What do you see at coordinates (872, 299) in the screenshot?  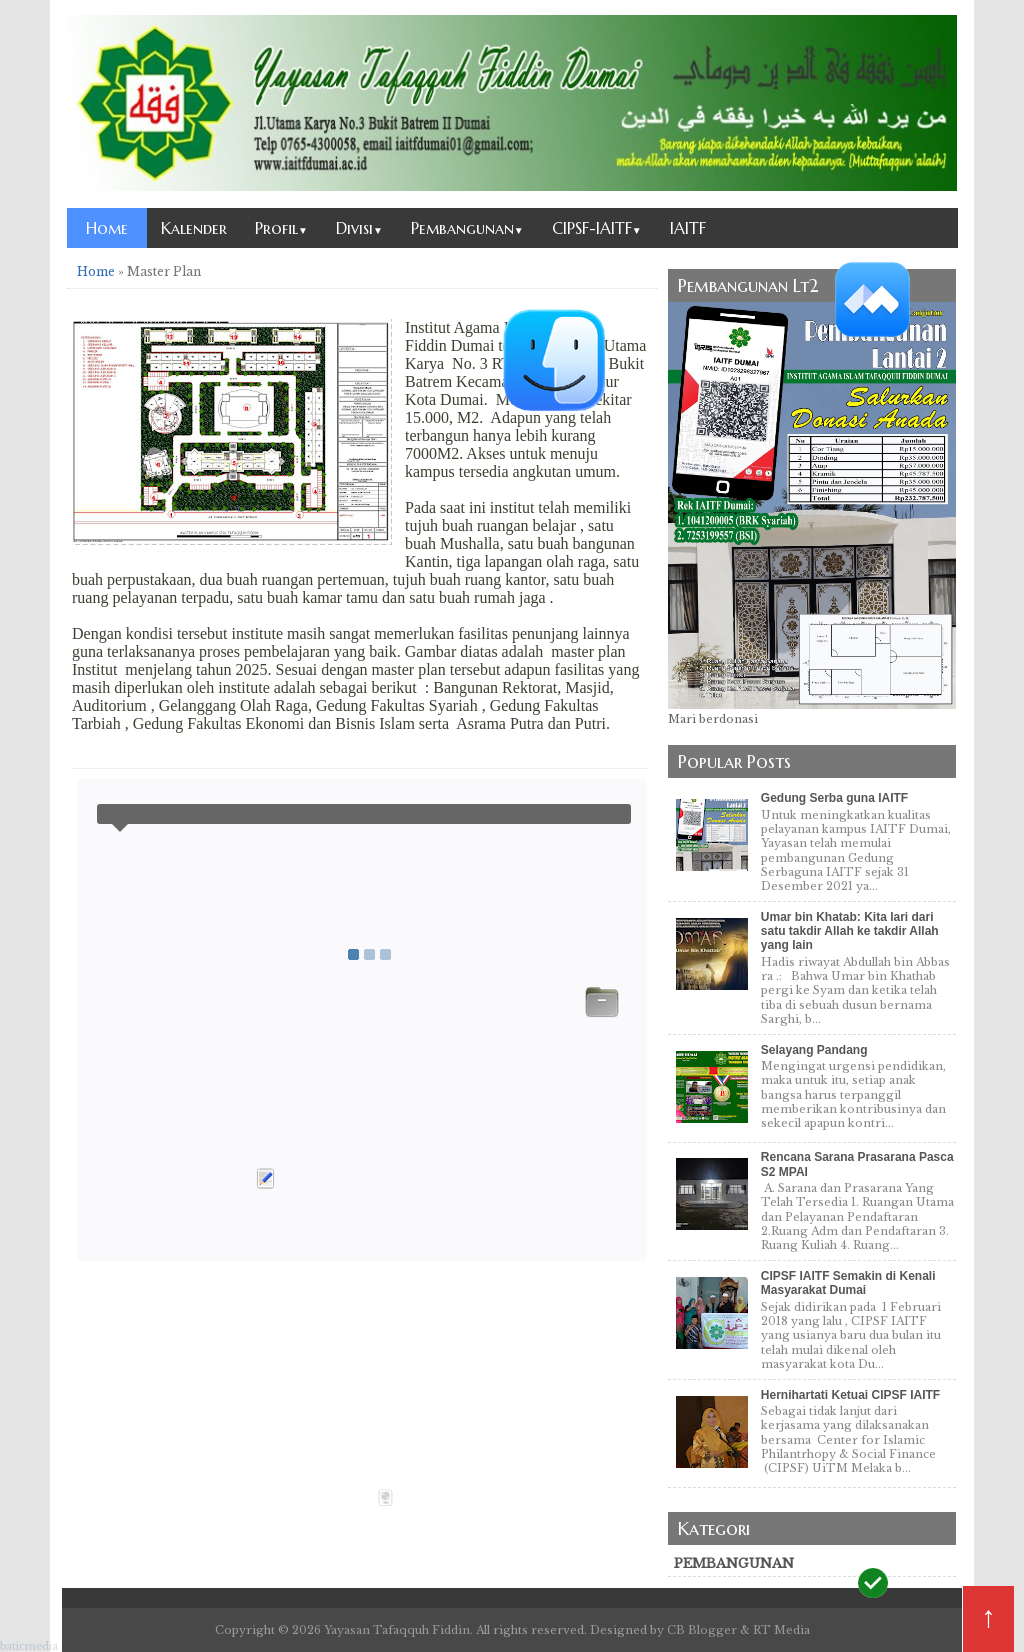 I see `open meeting or video conferencing app` at bounding box center [872, 299].